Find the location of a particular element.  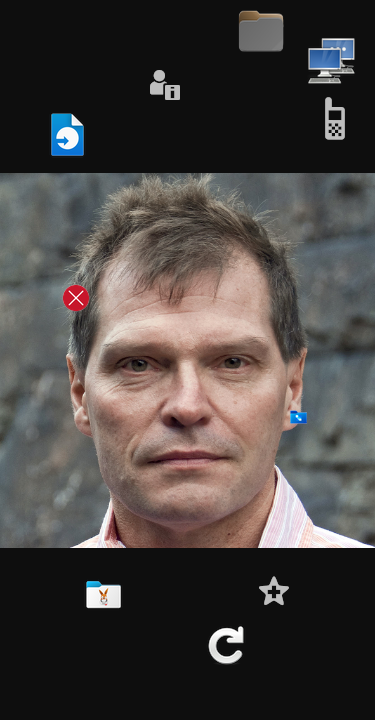

a gdscript source code file is located at coordinates (67, 135).